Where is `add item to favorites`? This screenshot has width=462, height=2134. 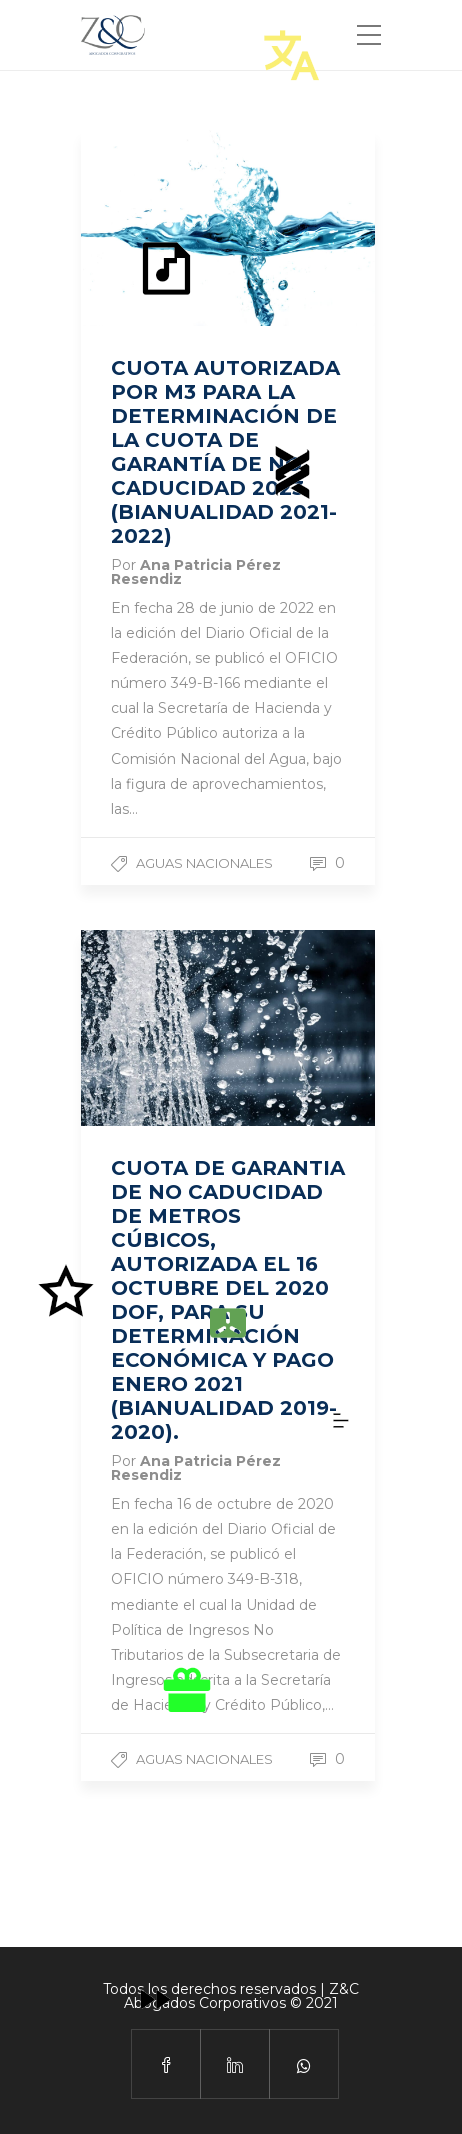 add item to favorites is located at coordinates (66, 1292).